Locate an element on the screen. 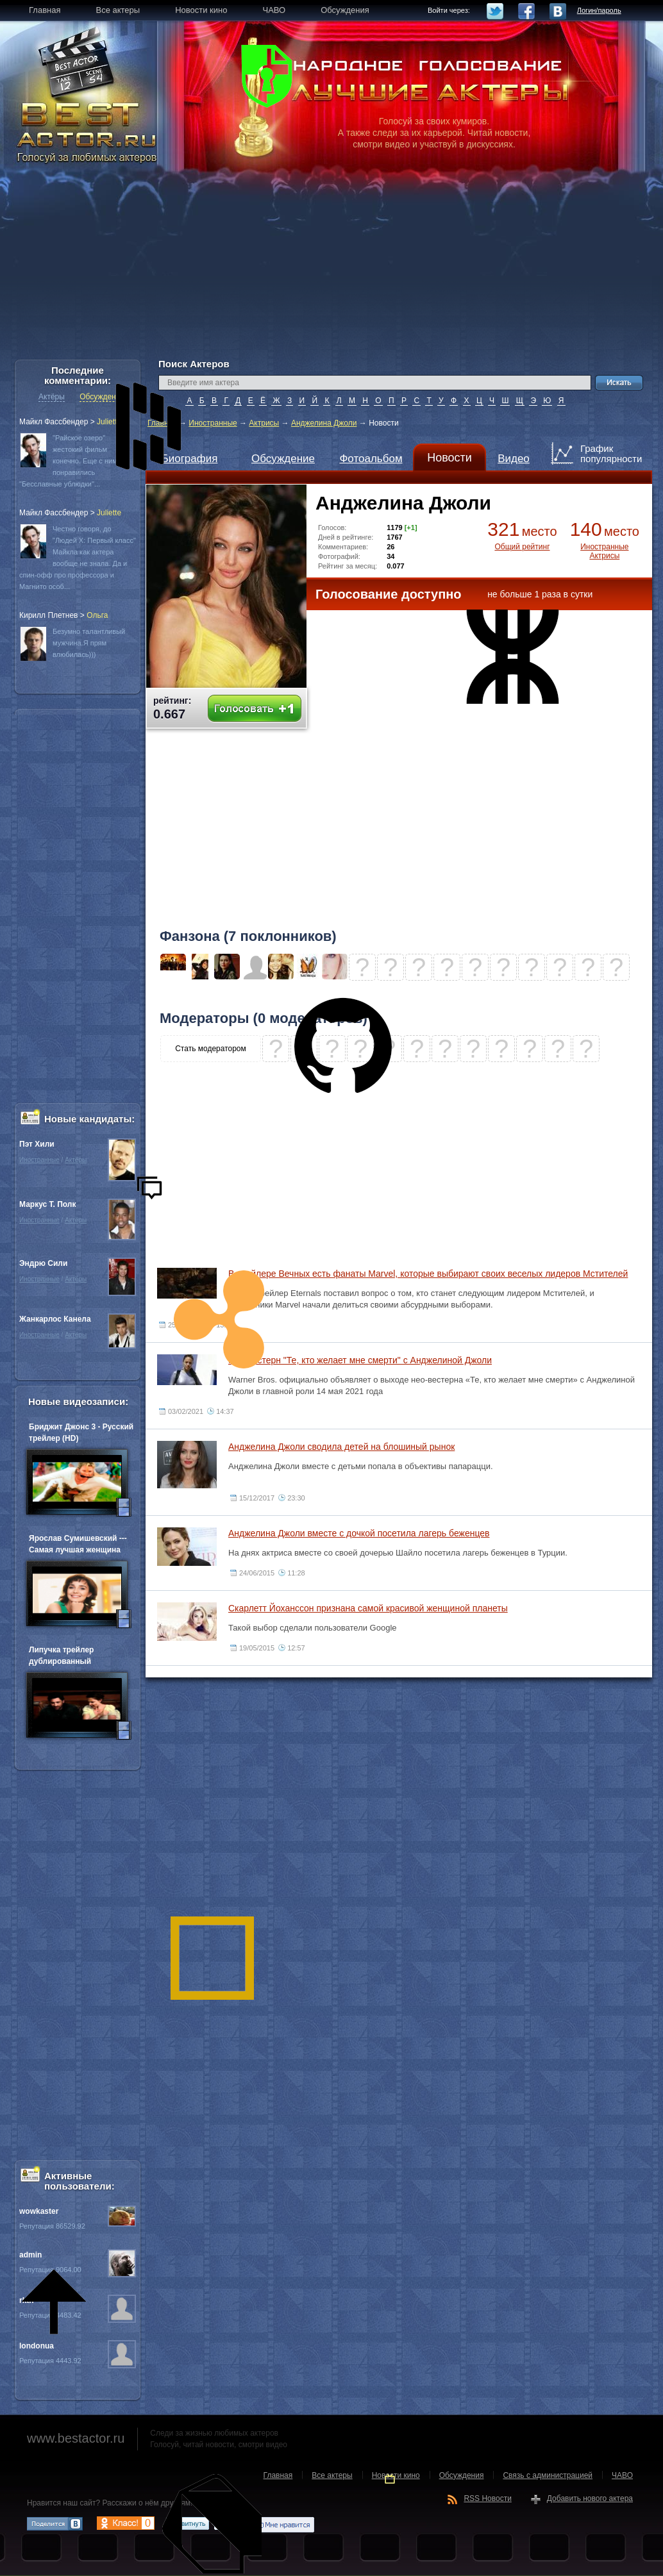 This screenshot has height=2576, width=663. open cryptpad secure document editor is located at coordinates (267, 76).